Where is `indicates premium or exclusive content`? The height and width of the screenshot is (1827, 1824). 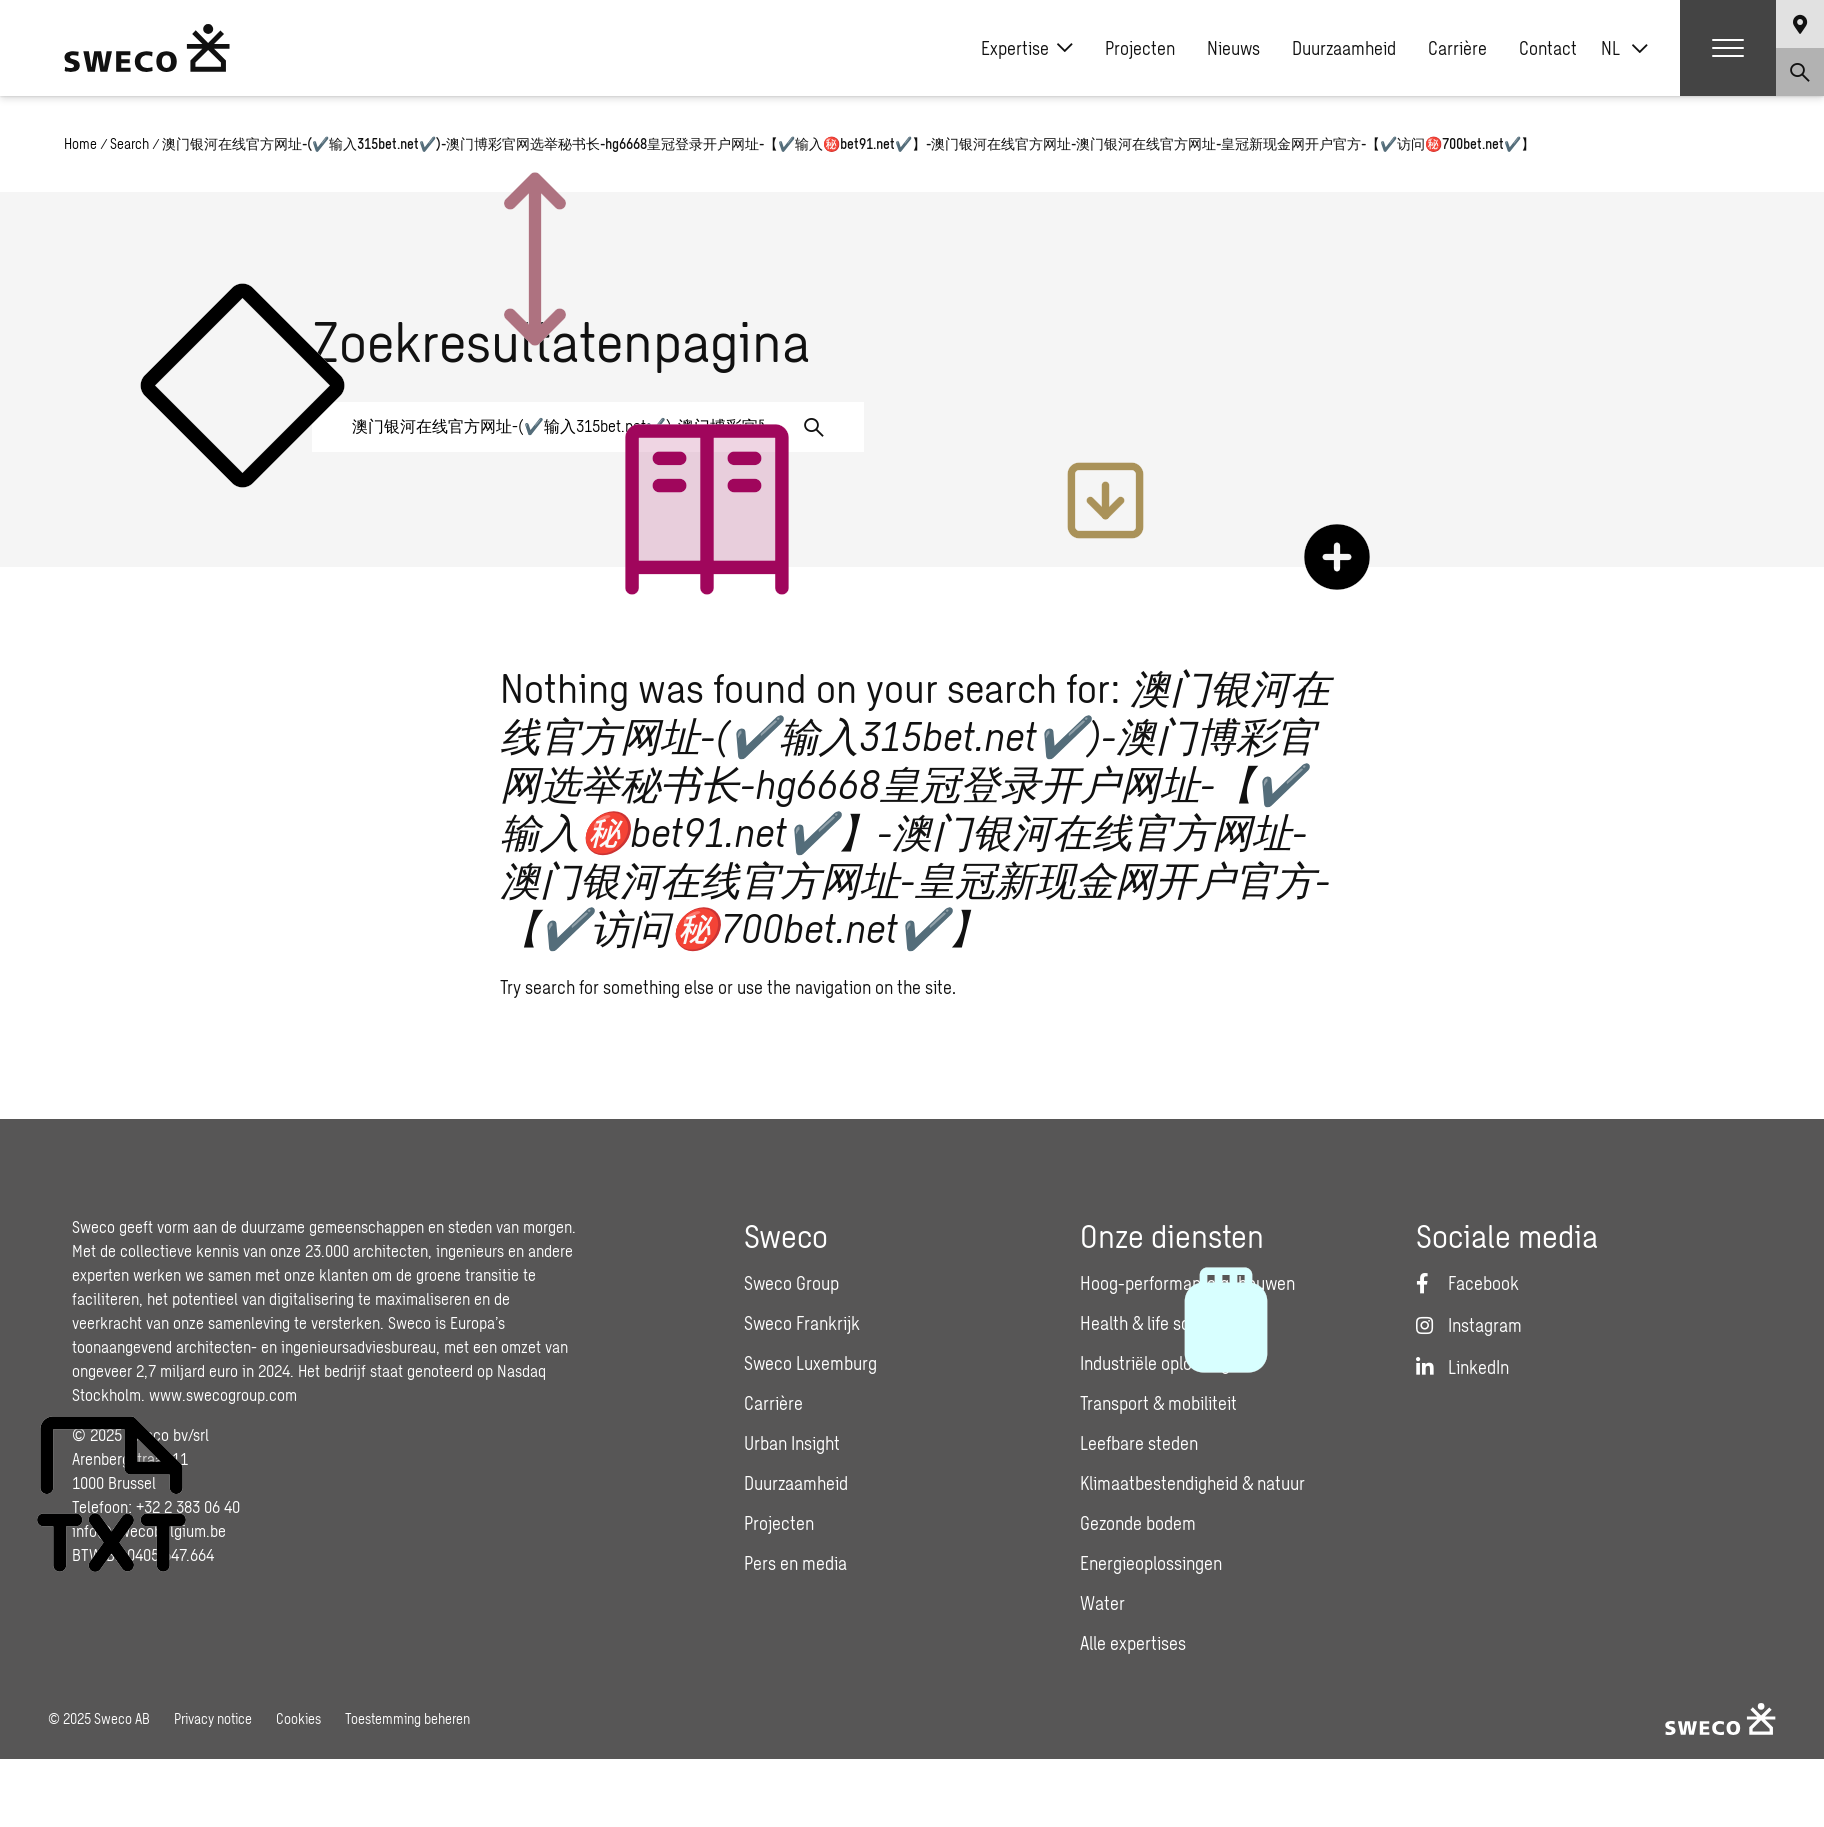
indicates premium or exclusive content is located at coordinates (242, 385).